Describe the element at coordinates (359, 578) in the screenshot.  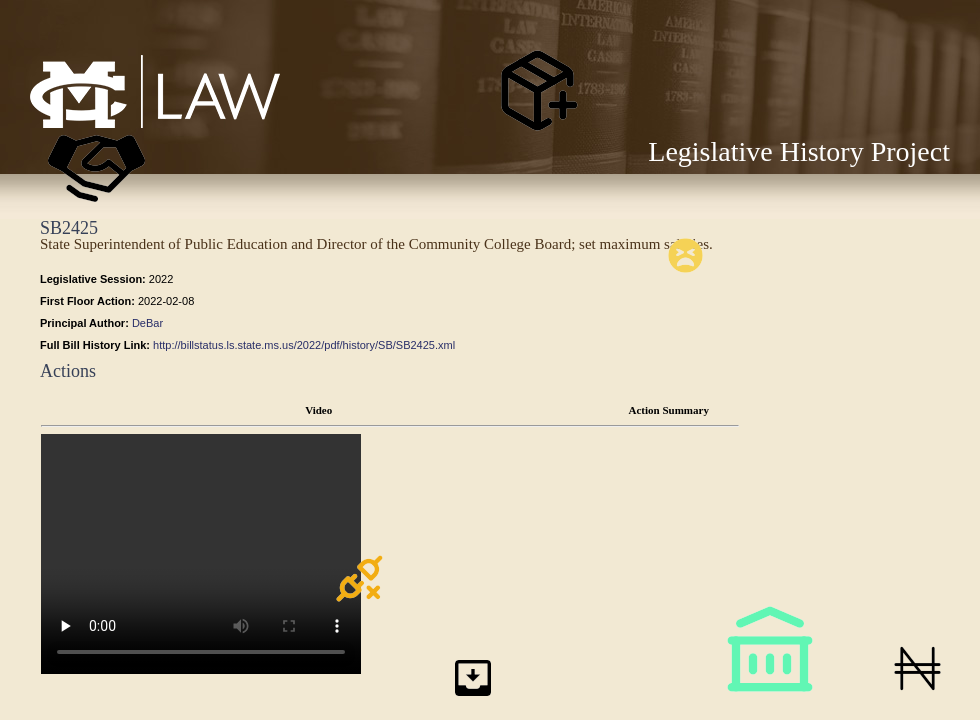
I see `disconnect from power source` at that location.